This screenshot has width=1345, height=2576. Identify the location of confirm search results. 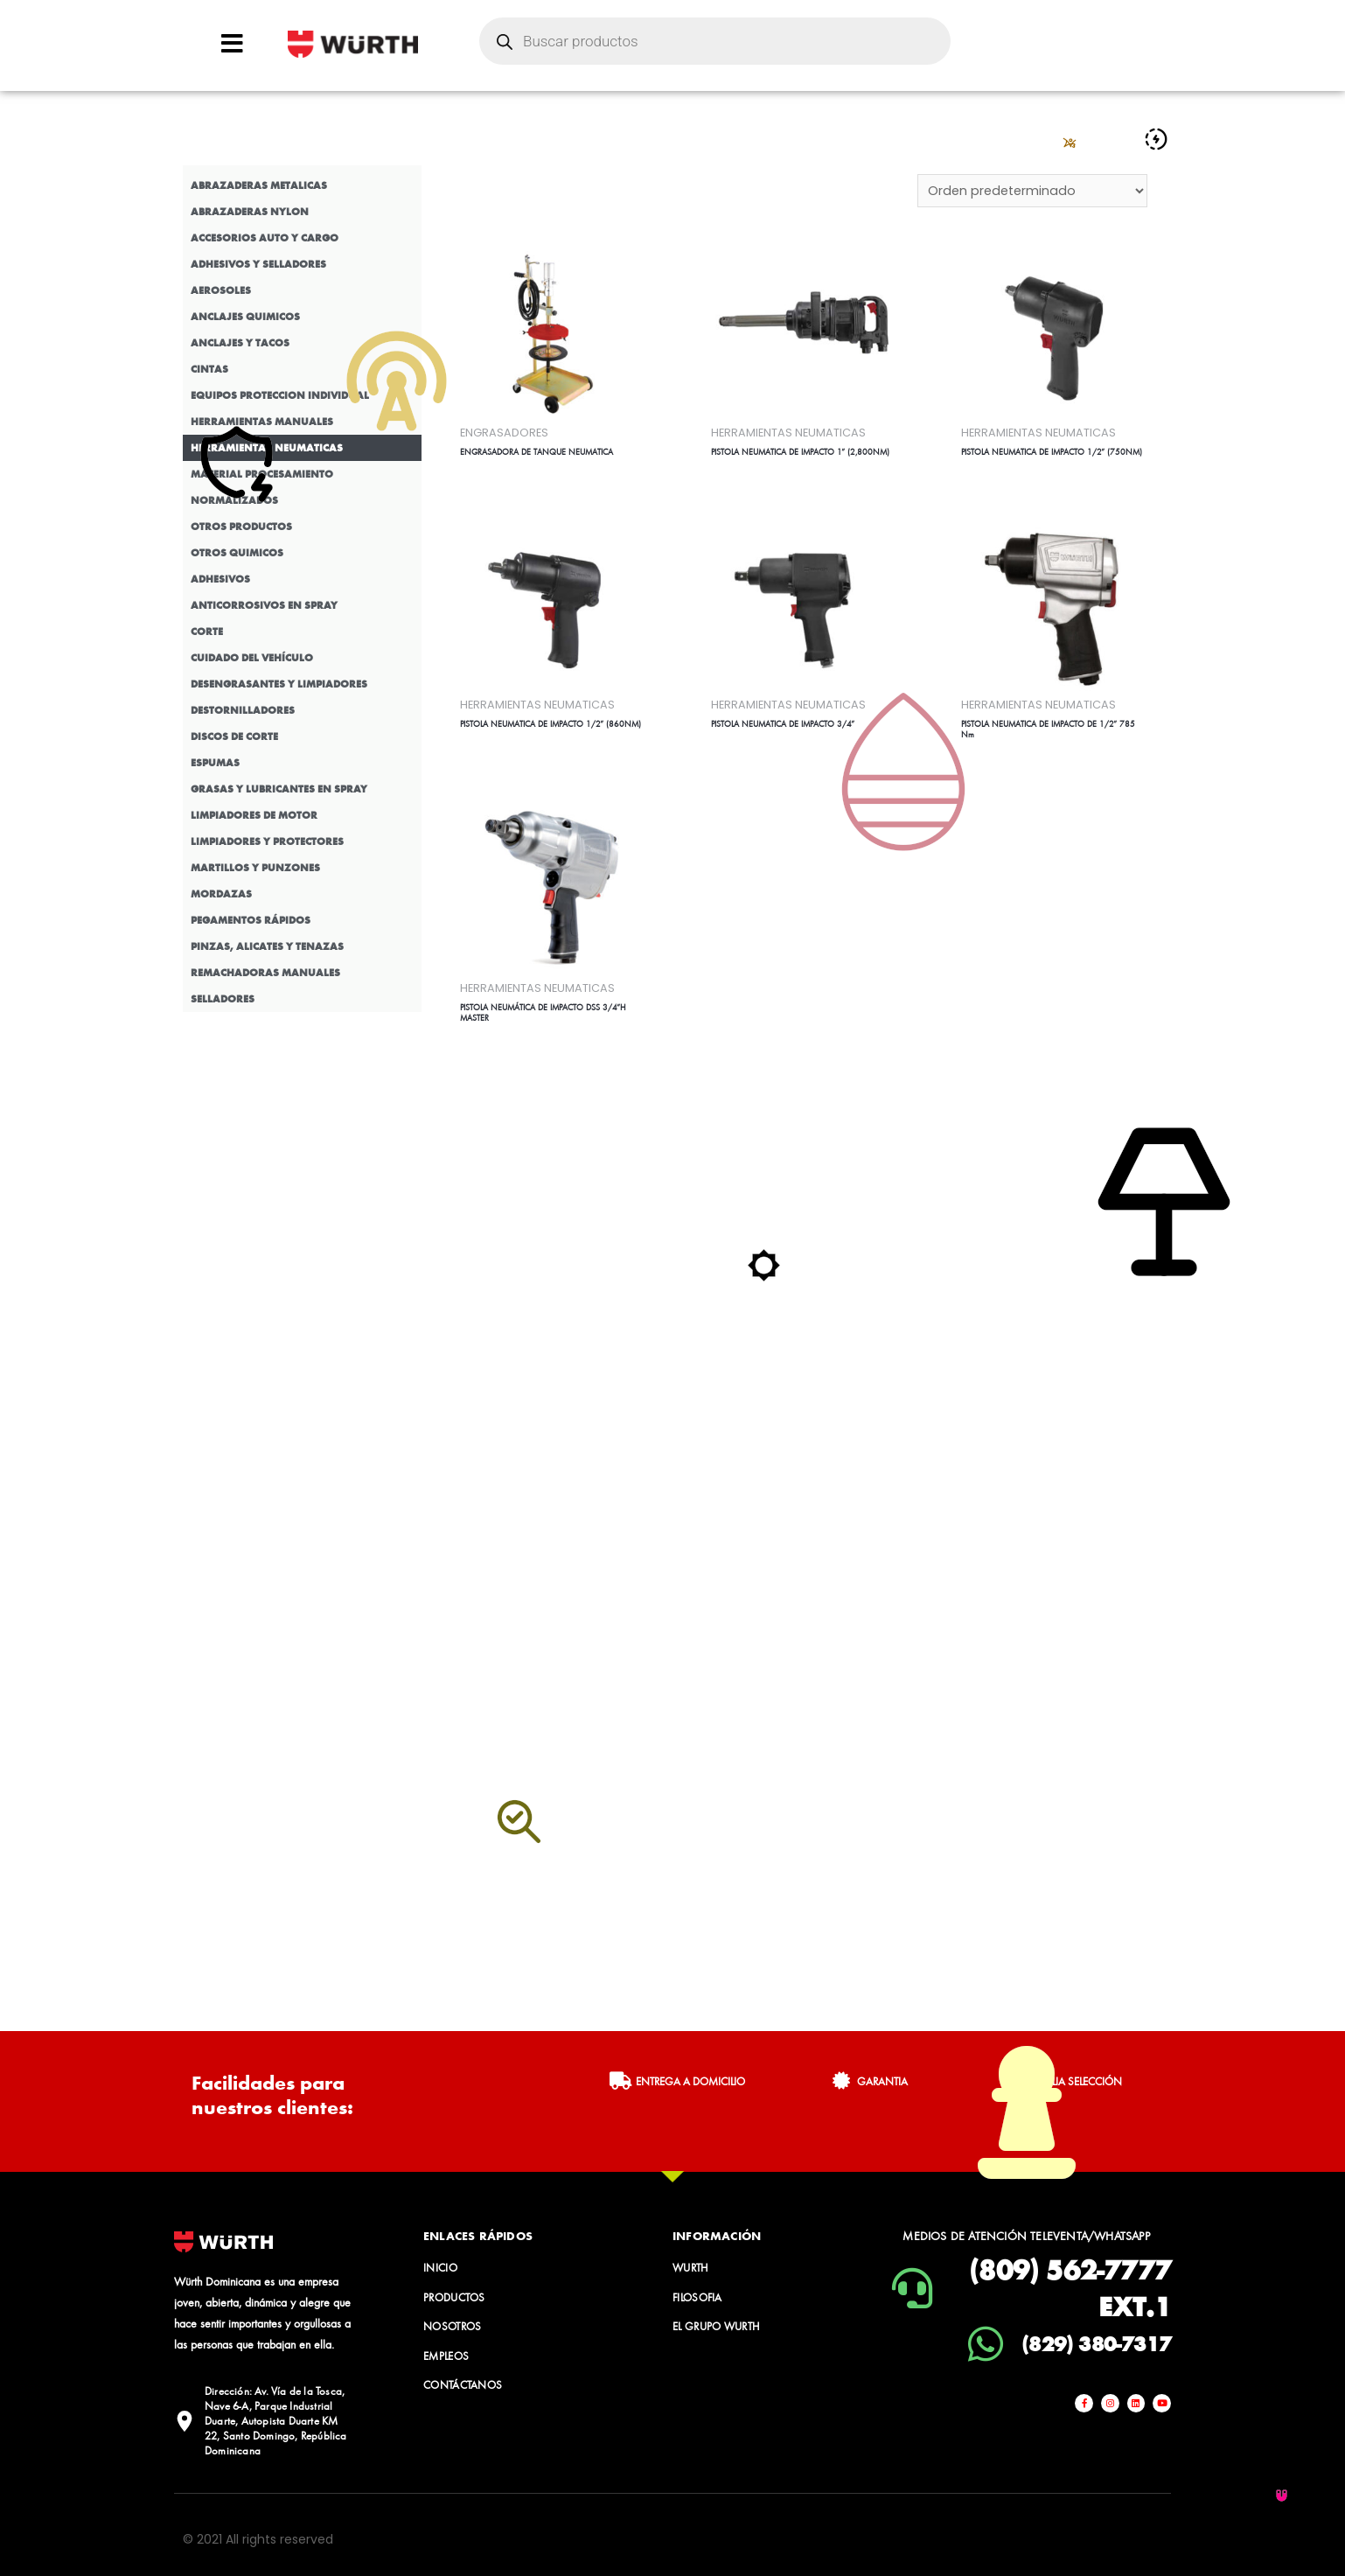
(519, 1821).